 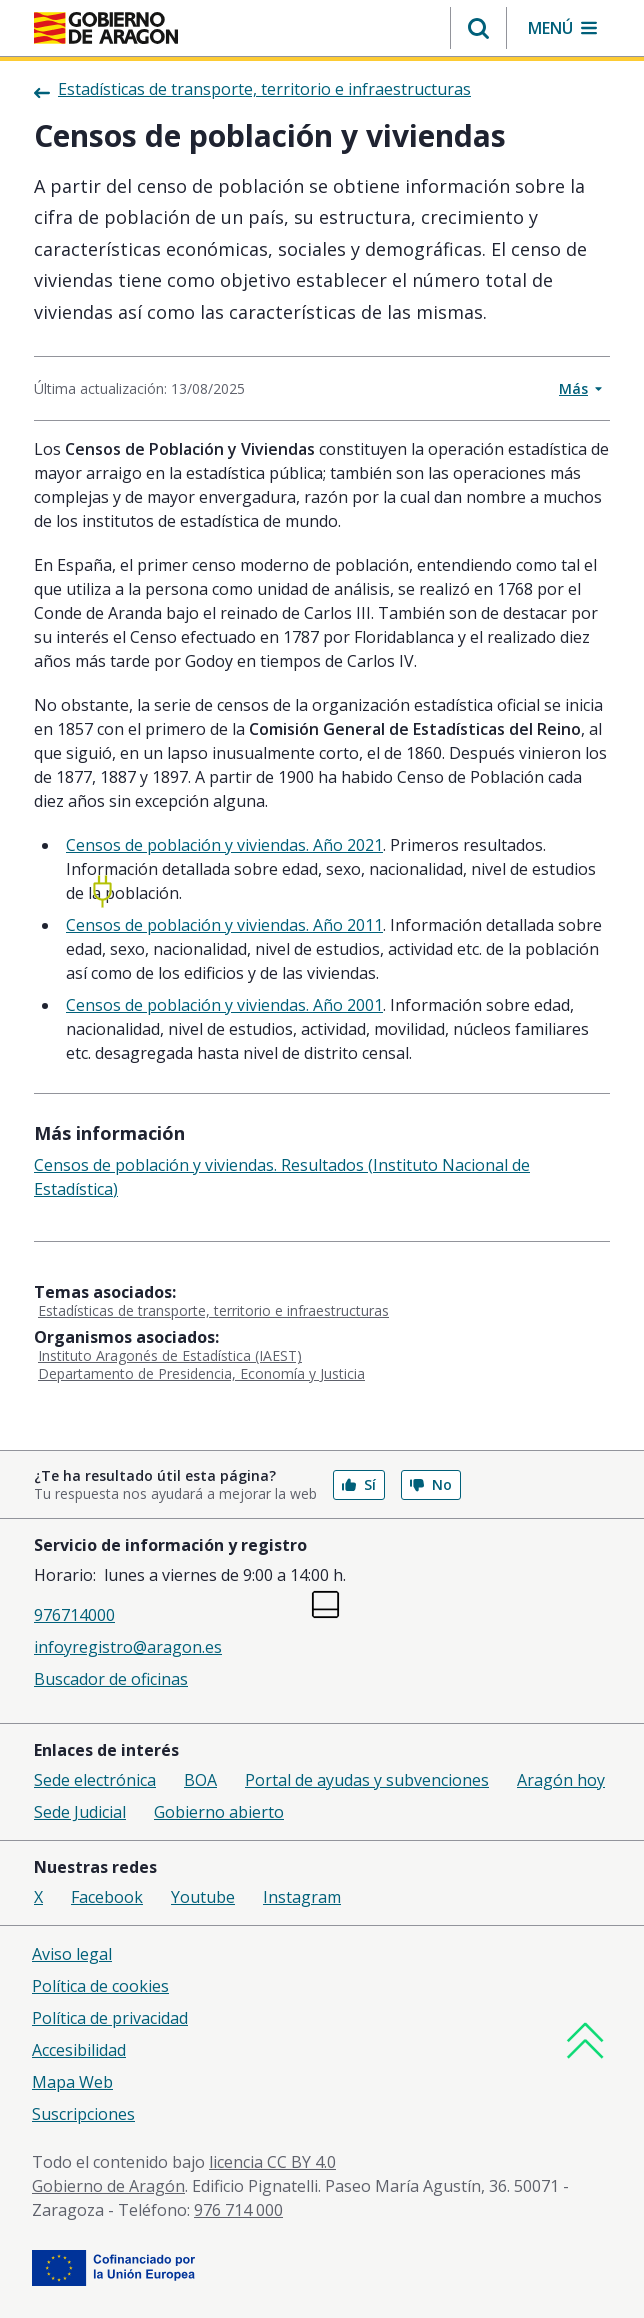 I want to click on hide the bottom panel, so click(x=325, y=1604).